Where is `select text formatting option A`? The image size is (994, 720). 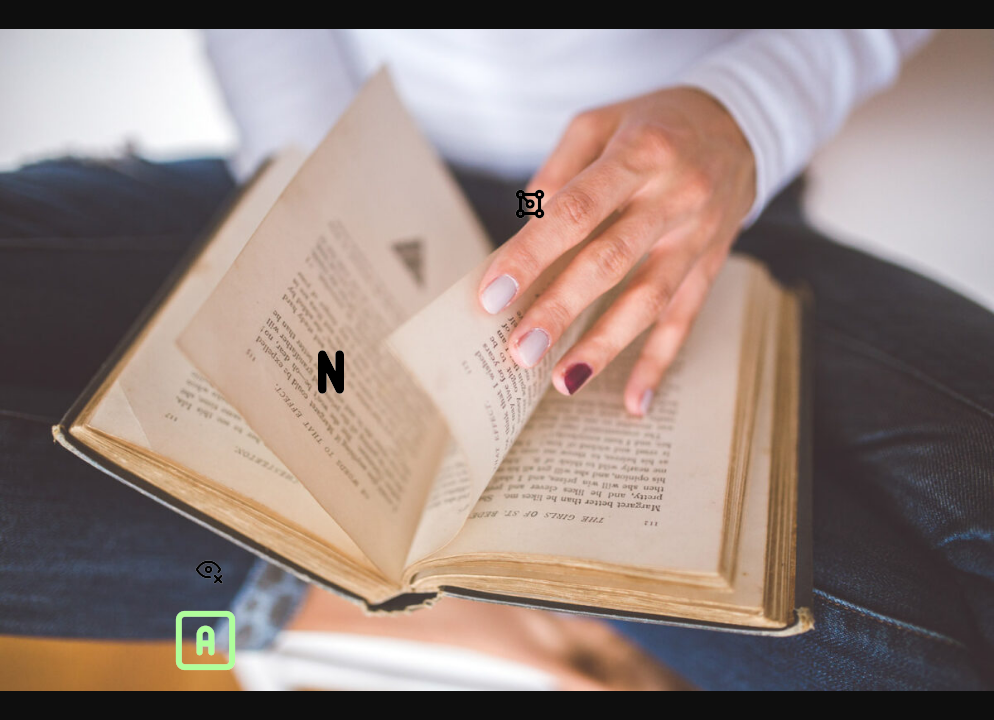
select text formatting option A is located at coordinates (205, 640).